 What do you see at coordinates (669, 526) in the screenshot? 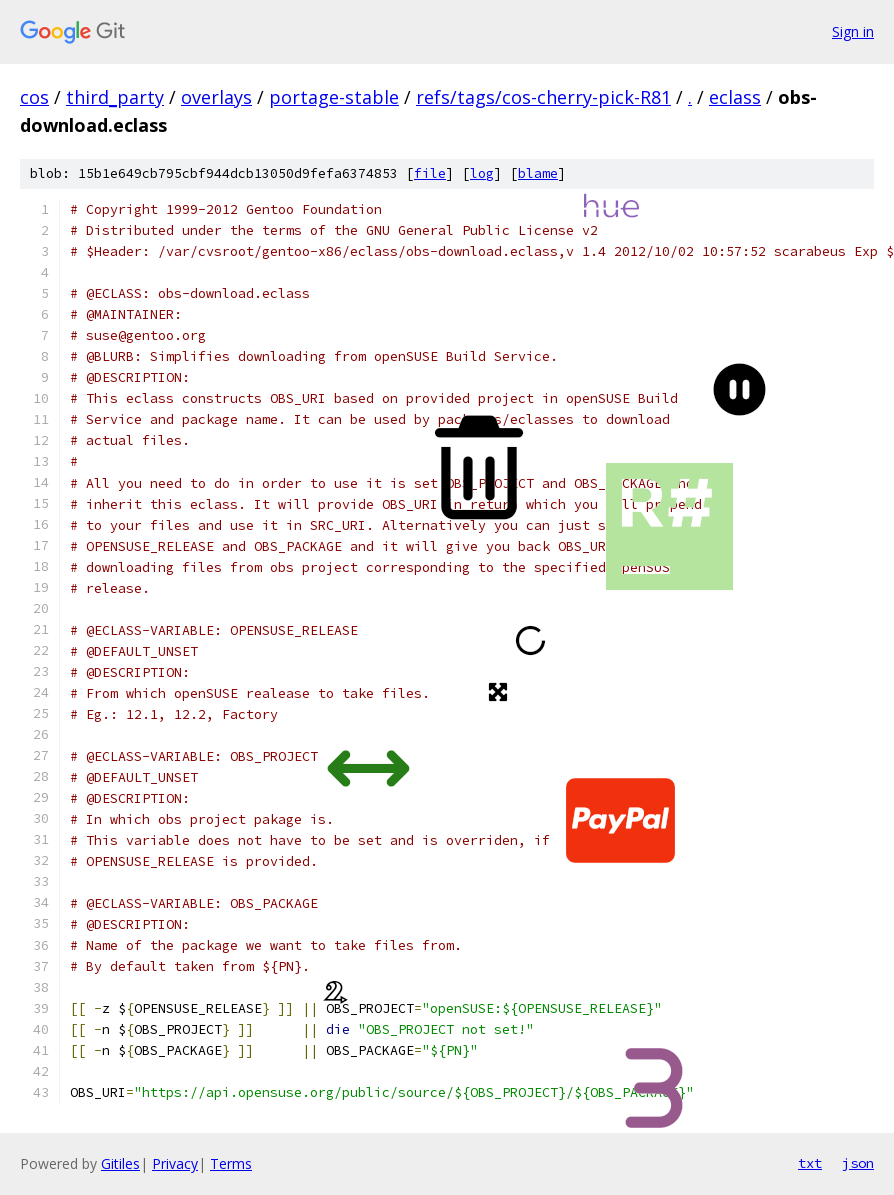
I see `JetBrains ReSharper application logo` at bounding box center [669, 526].